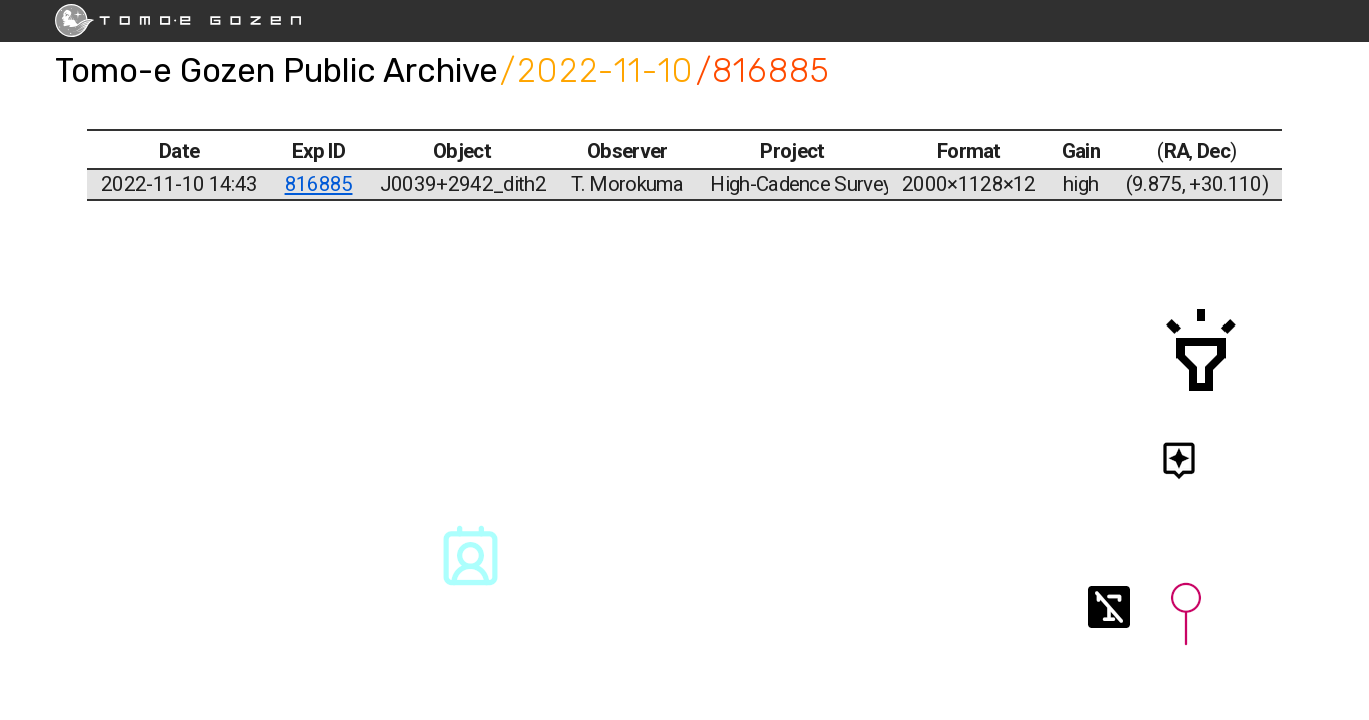 This screenshot has width=1369, height=720. What do you see at coordinates (470, 555) in the screenshot?
I see `view contact details` at bounding box center [470, 555].